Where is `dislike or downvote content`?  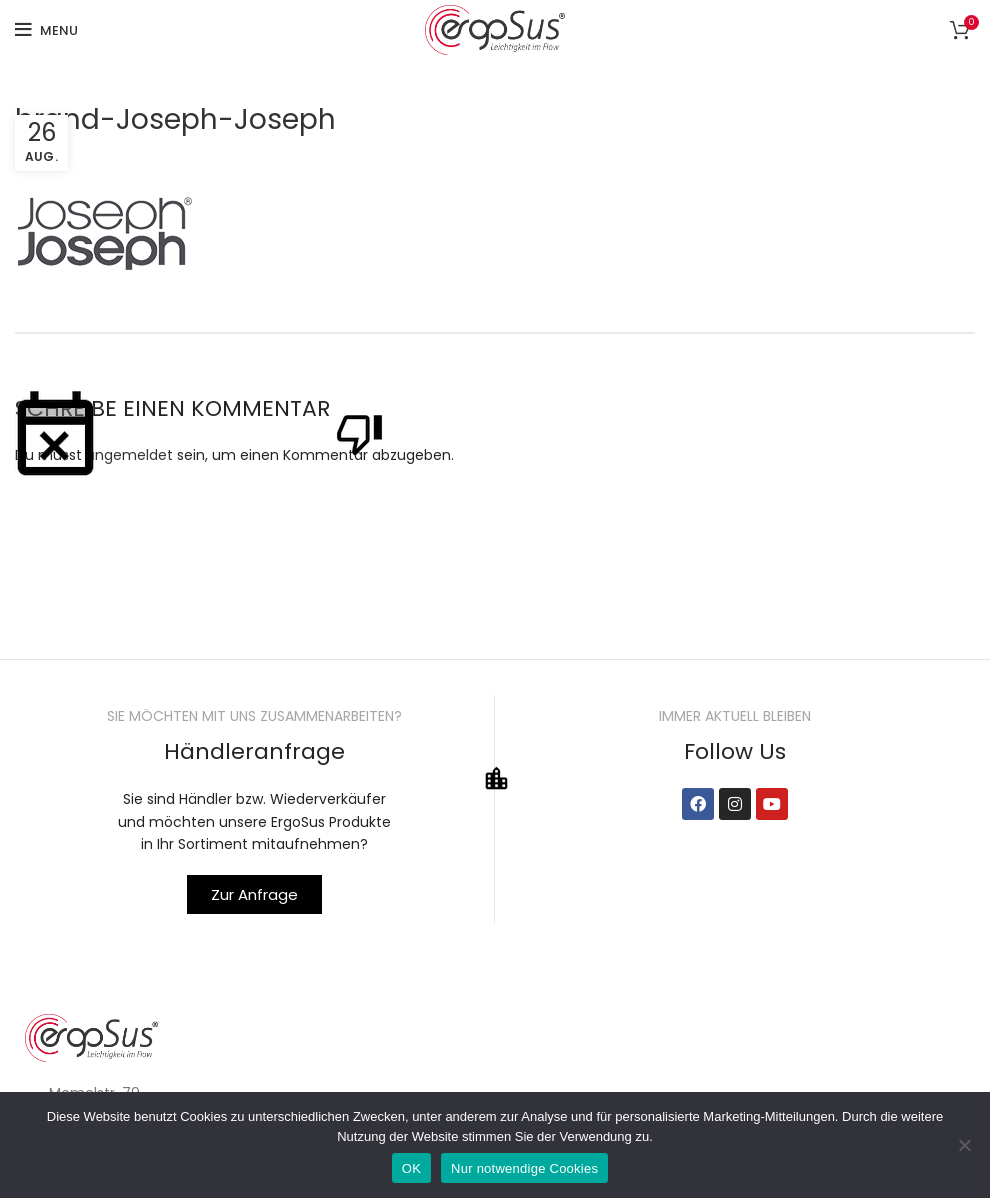
dislike or downvote content is located at coordinates (359, 433).